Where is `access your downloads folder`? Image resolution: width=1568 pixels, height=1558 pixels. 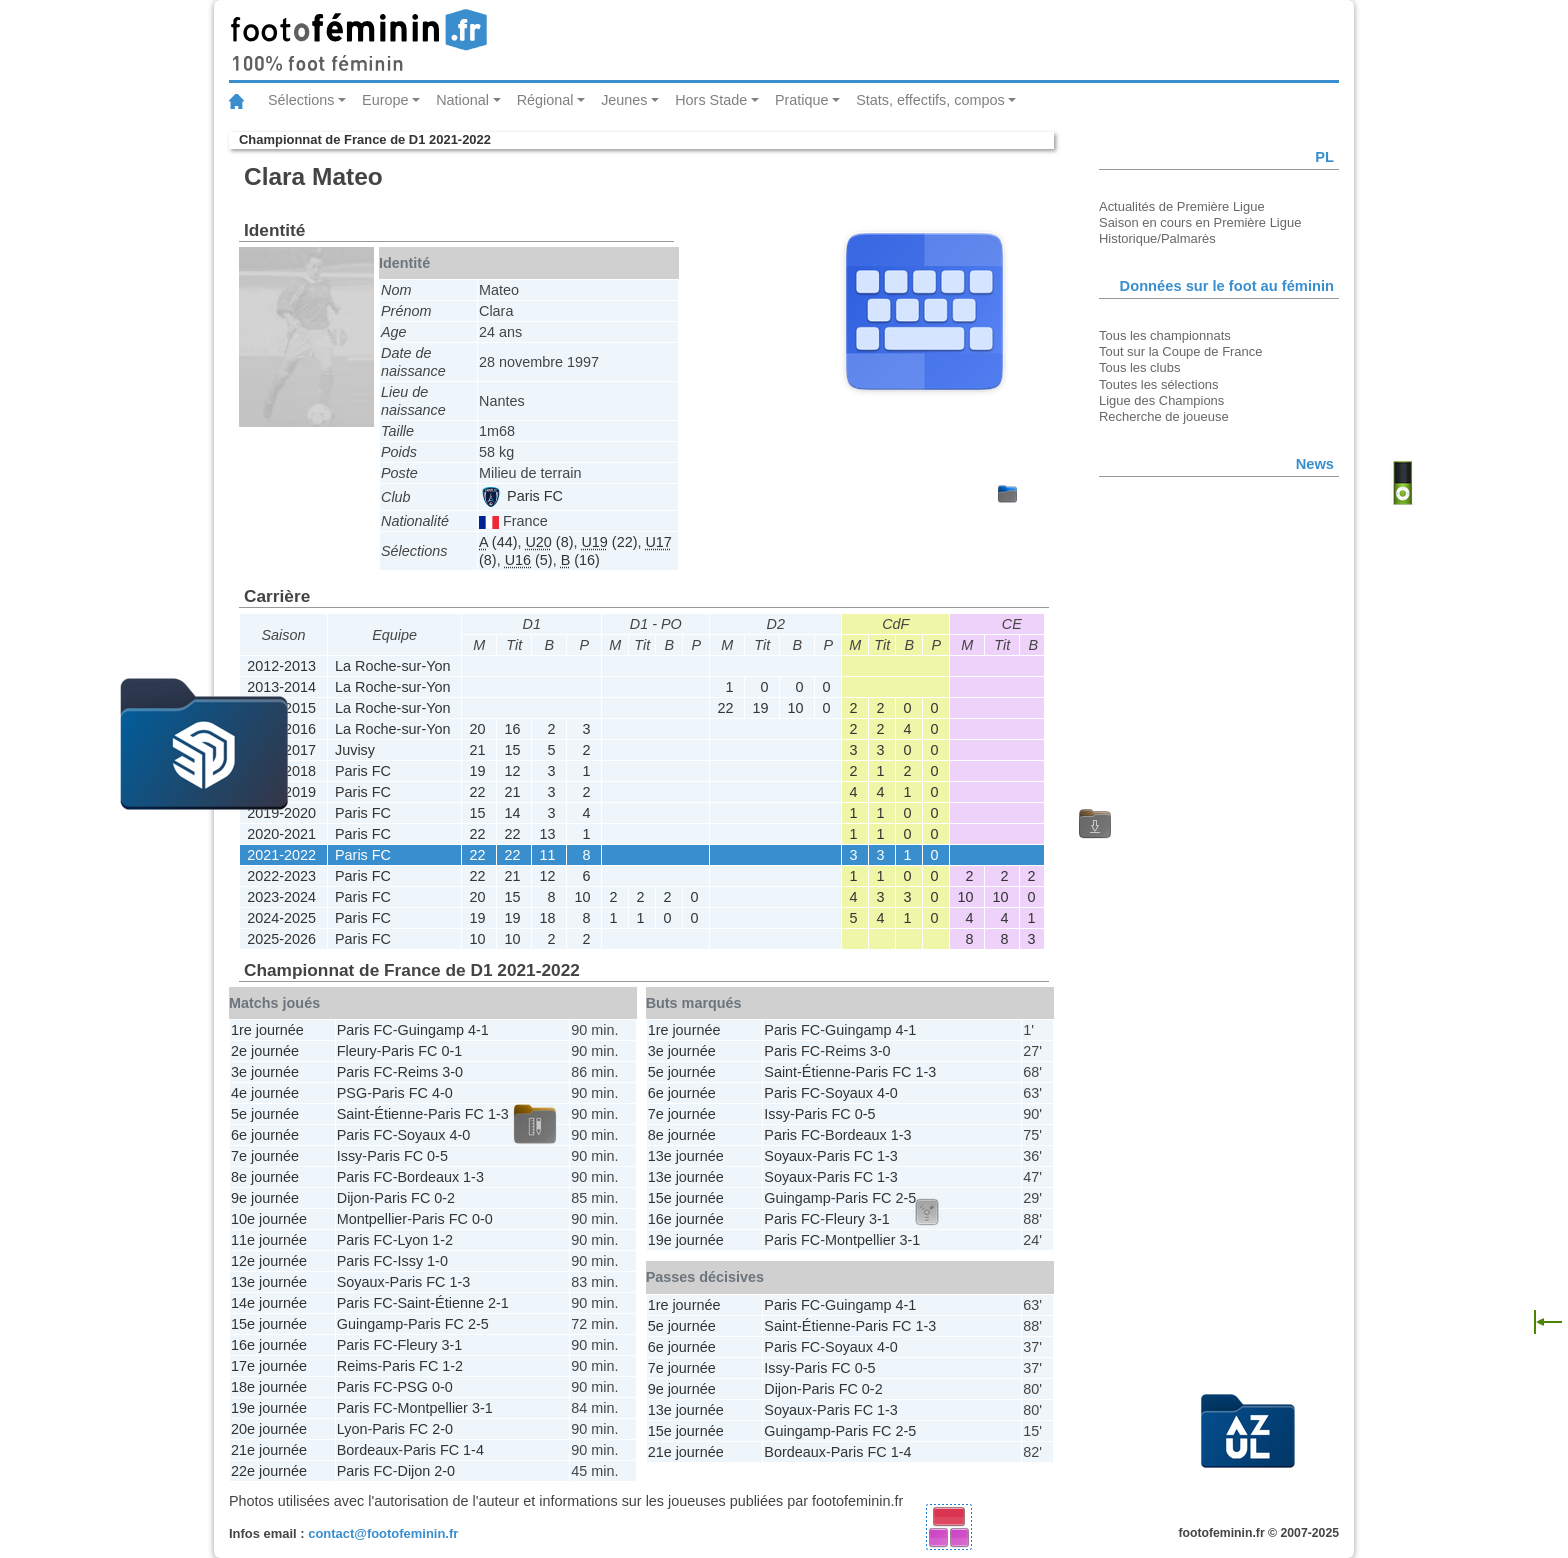 access your downloads folder is located at coordinates (1095, 823).